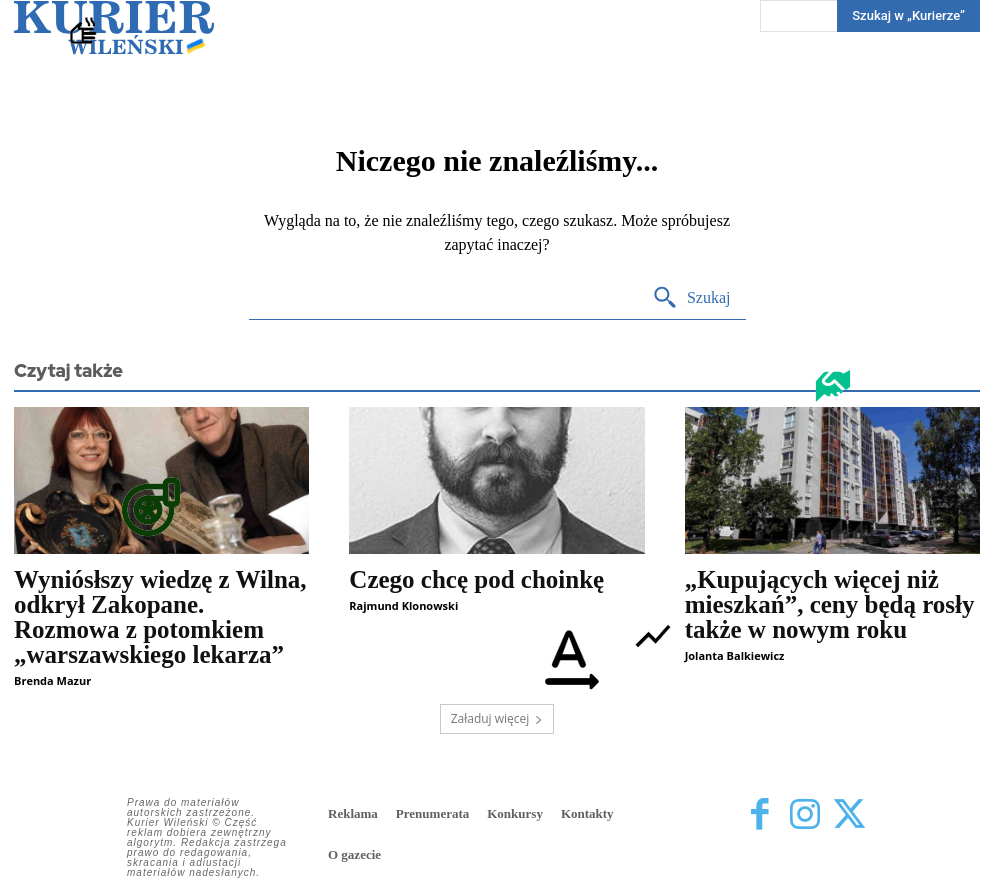 The width and height of the screenshot is (994, 883). I want to click on indicates hand dryer available, so click(84, 30).